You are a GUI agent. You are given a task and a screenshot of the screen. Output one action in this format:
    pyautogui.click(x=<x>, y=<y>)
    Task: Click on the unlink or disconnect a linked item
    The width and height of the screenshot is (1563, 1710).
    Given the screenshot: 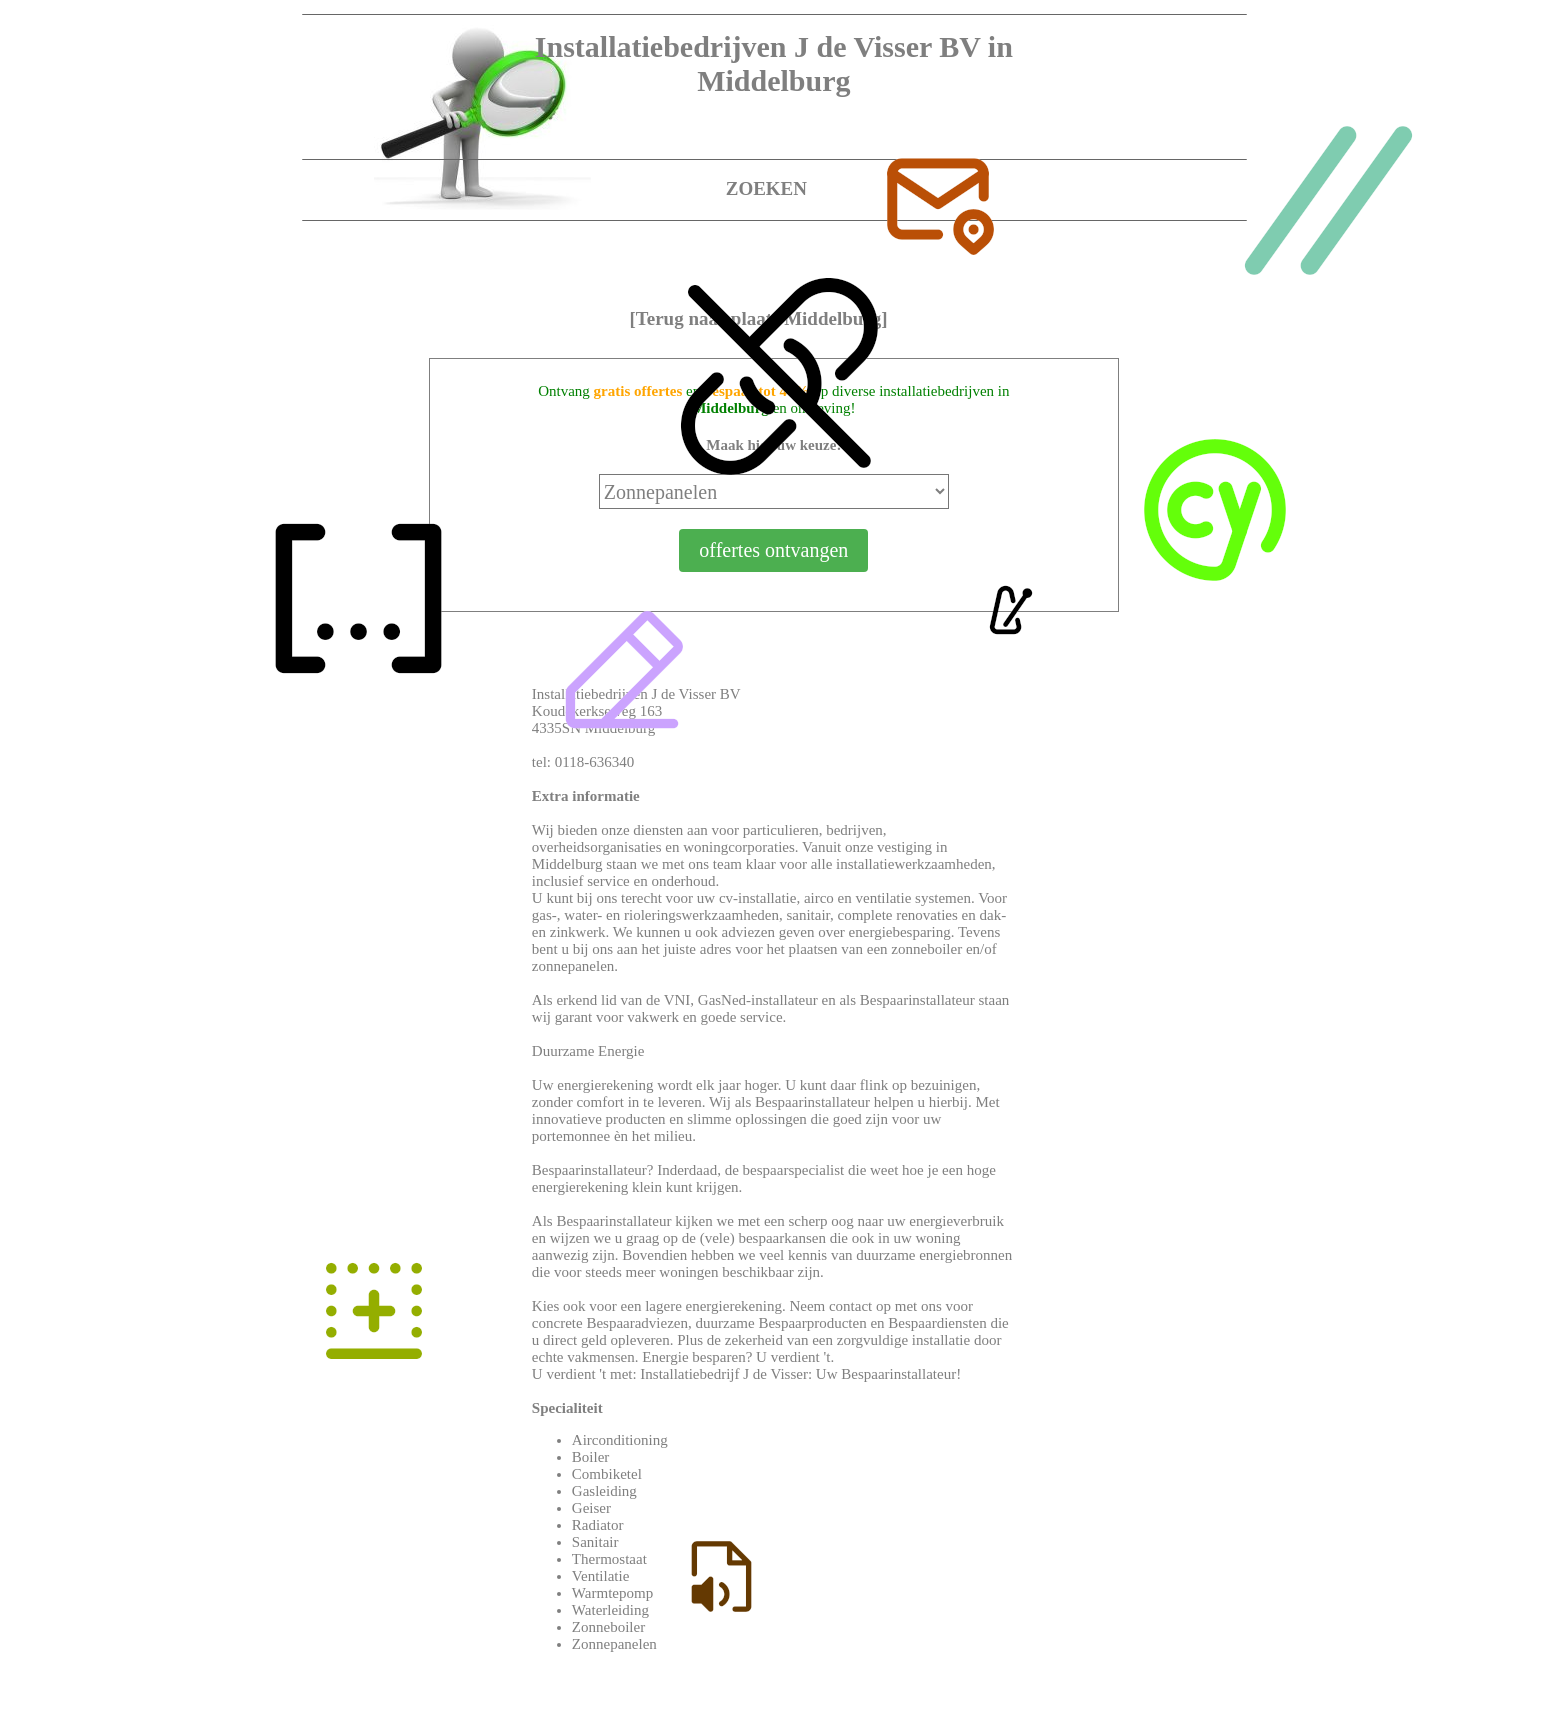 What is the action you would take?
    pyautogui.click(x=779, y=376)
    